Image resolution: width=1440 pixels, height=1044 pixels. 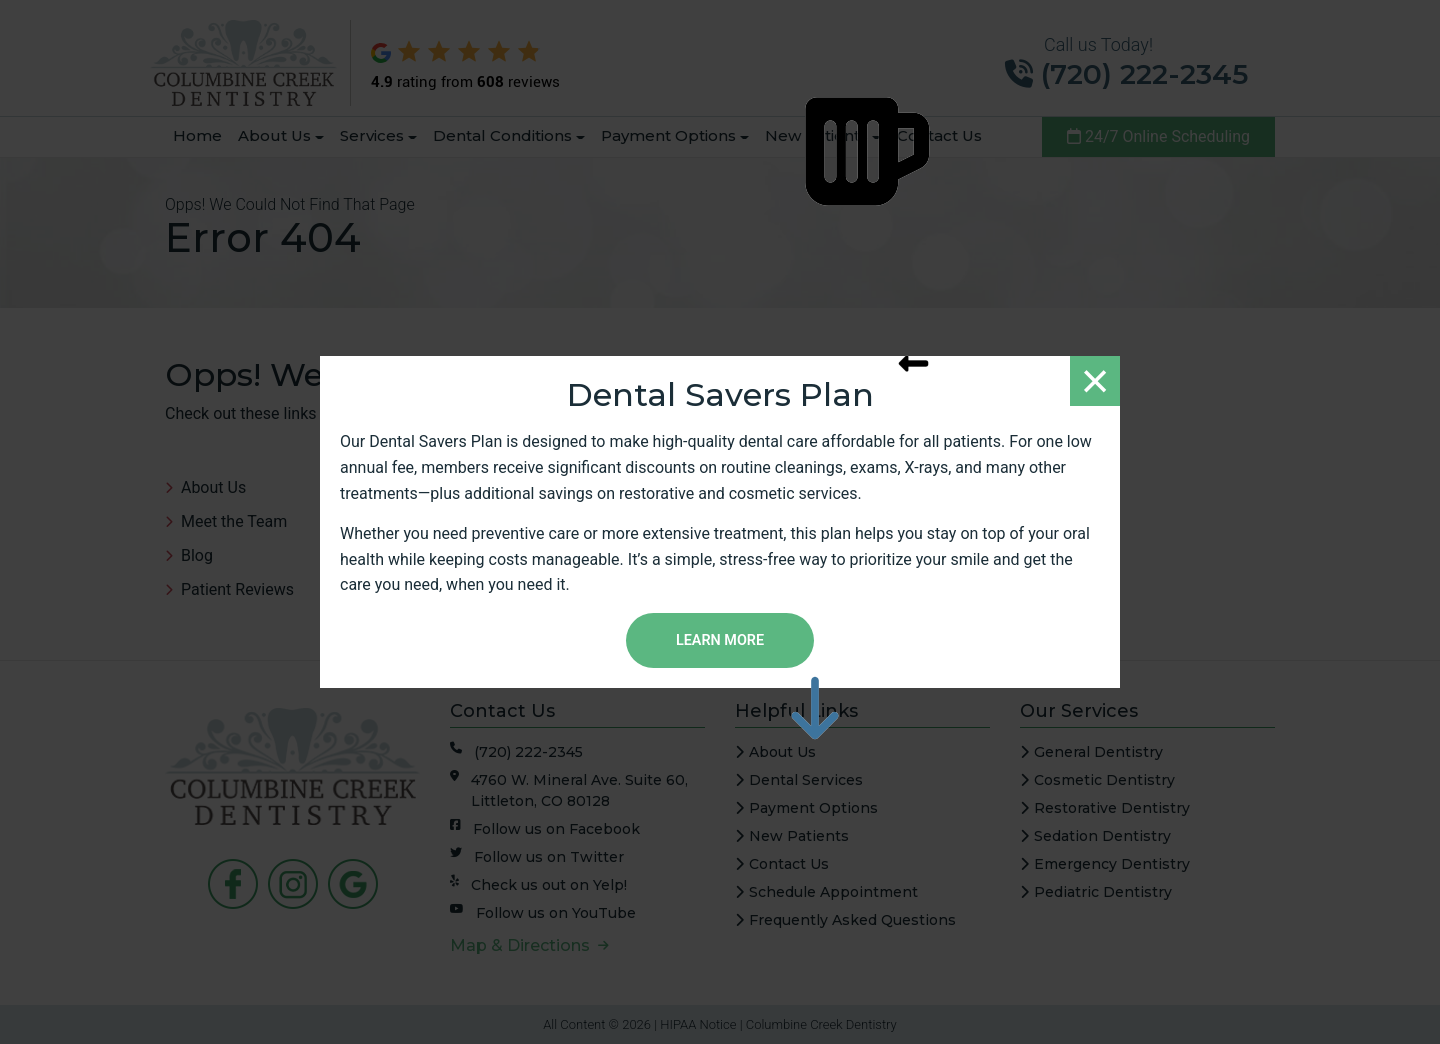 I want to click on browse nearby bars or pubs, so click(x=859, y=151).